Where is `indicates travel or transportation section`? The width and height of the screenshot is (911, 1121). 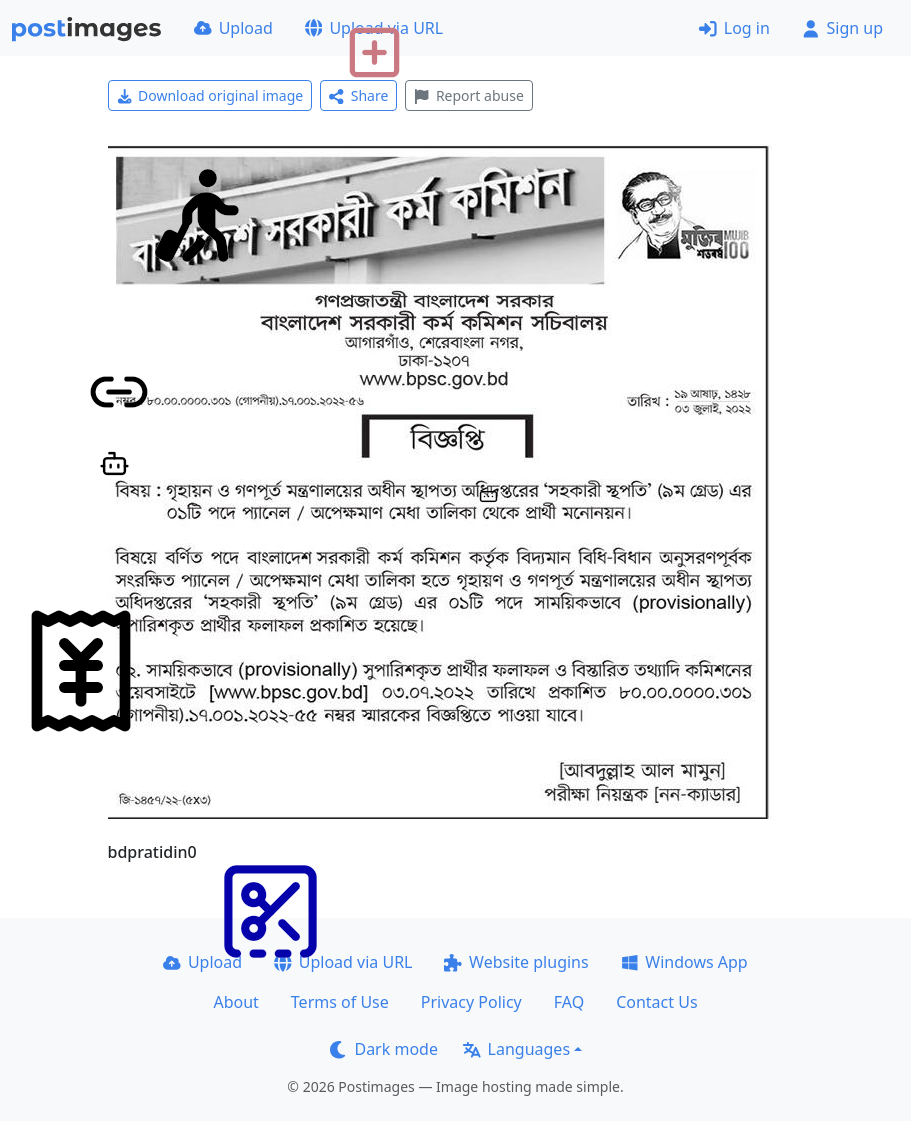
indicates travel or transportation section is located at coordinates (197, 215).